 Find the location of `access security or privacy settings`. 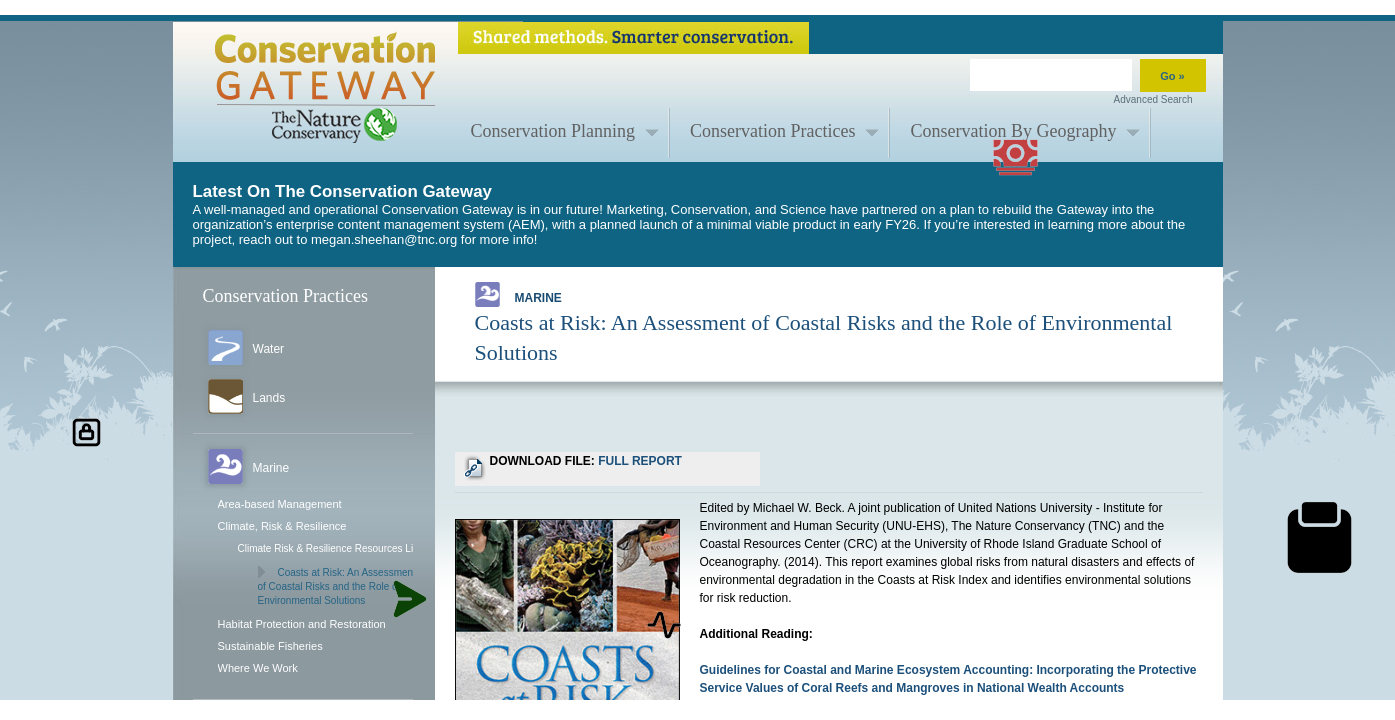

access security or privacy settings is located at coordinates (86, 432).